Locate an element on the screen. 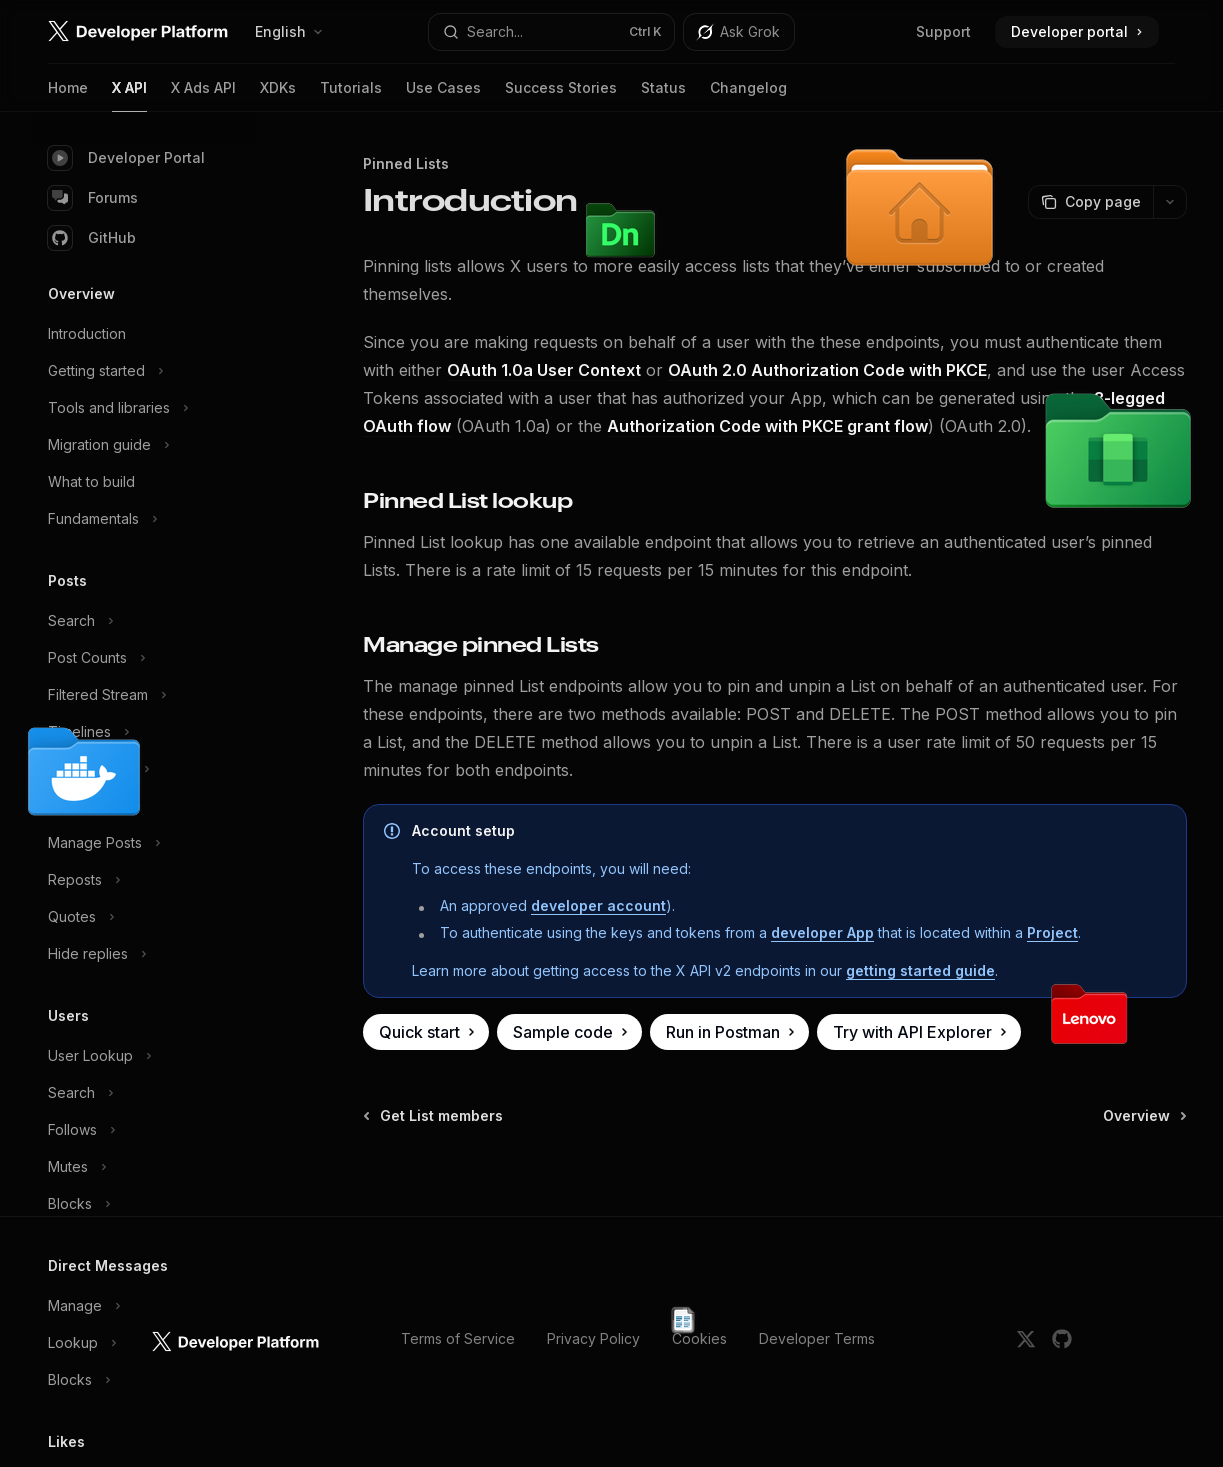 Image resolution: width=1223 pixels, height=1467 pixels. open folder containing Adobe Dimension project files is located at coordinates (620, 232).